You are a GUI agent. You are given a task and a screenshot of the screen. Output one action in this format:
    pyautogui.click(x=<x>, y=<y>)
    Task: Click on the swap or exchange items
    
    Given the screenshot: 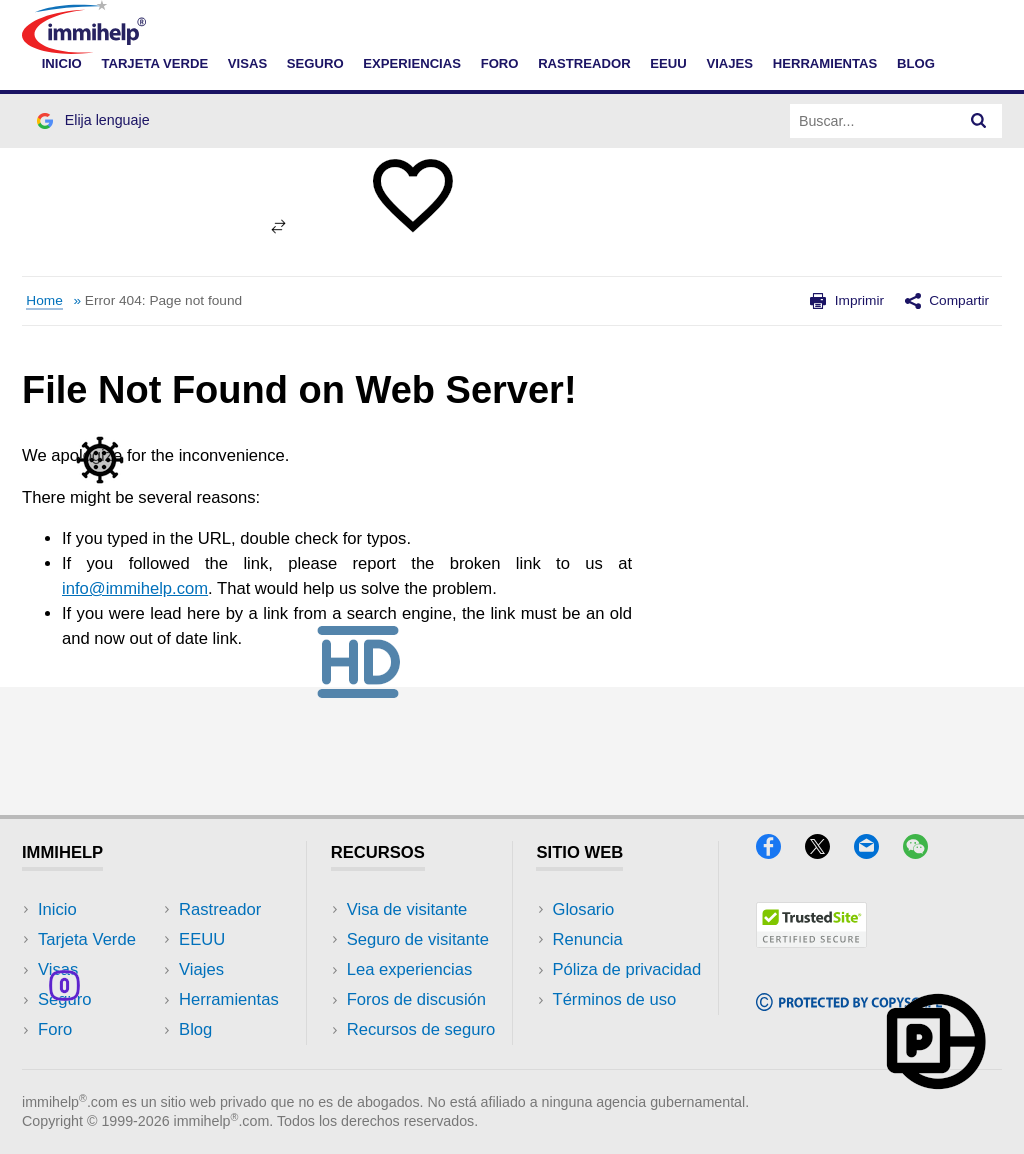 What is the action you would take?
    pyautogui.click(x=278, y=226)
    